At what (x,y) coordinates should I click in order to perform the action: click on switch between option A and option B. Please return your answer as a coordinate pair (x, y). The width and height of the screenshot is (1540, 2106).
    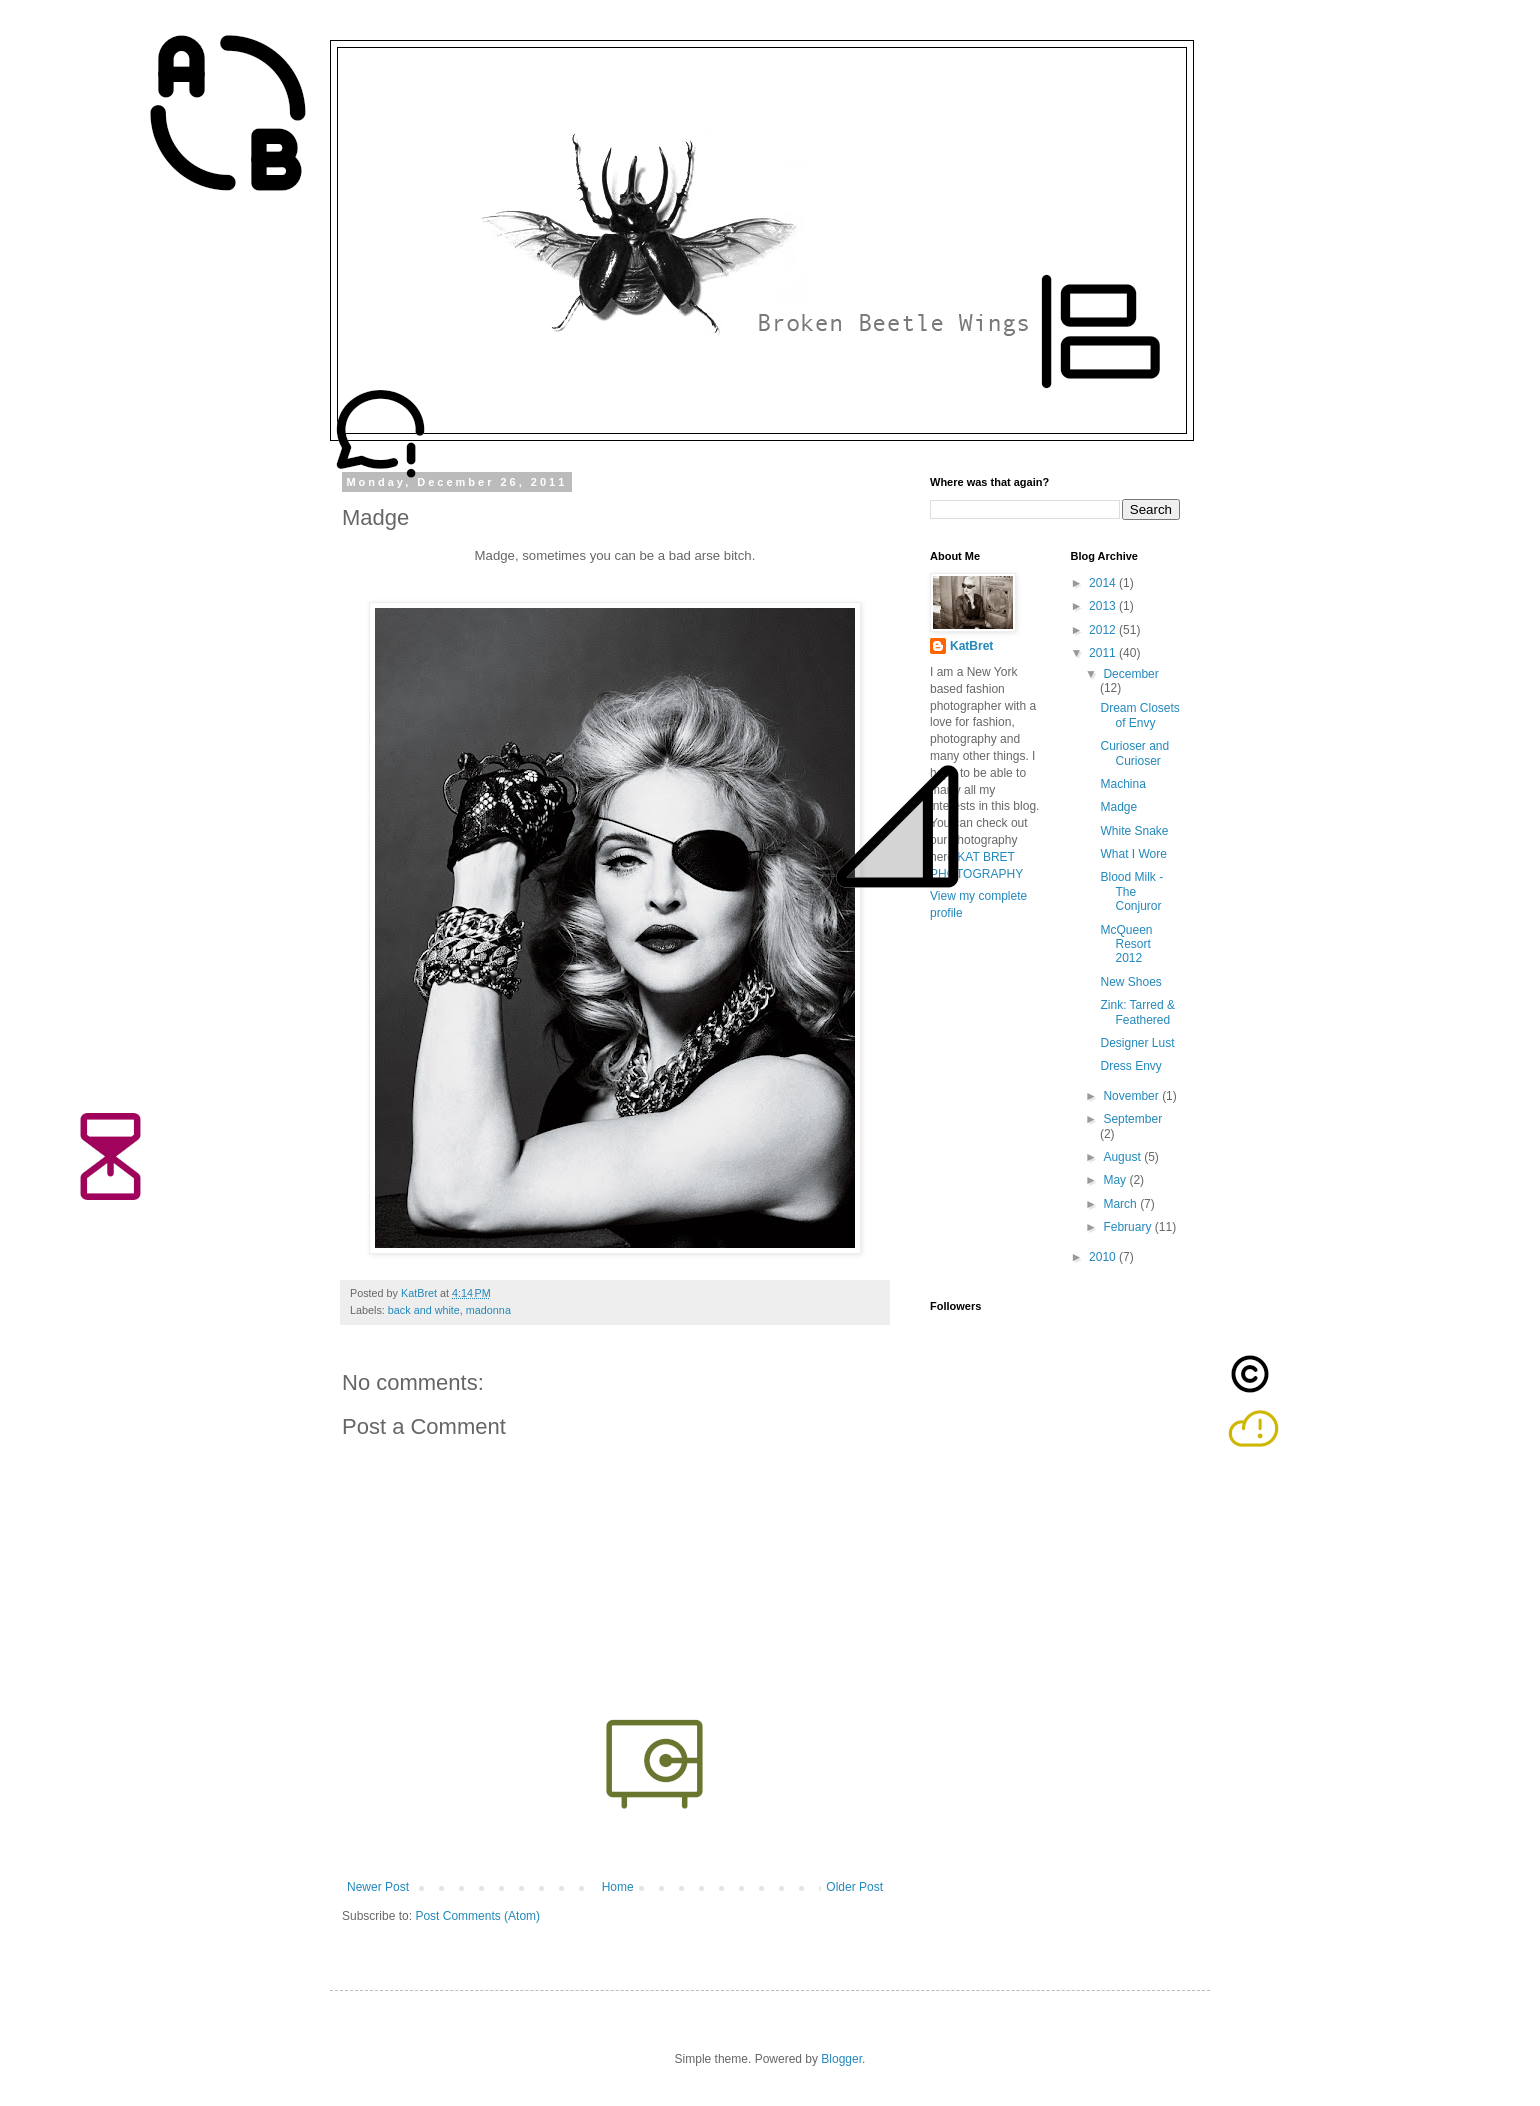
    Looking at the image, I should click on (228, 113).